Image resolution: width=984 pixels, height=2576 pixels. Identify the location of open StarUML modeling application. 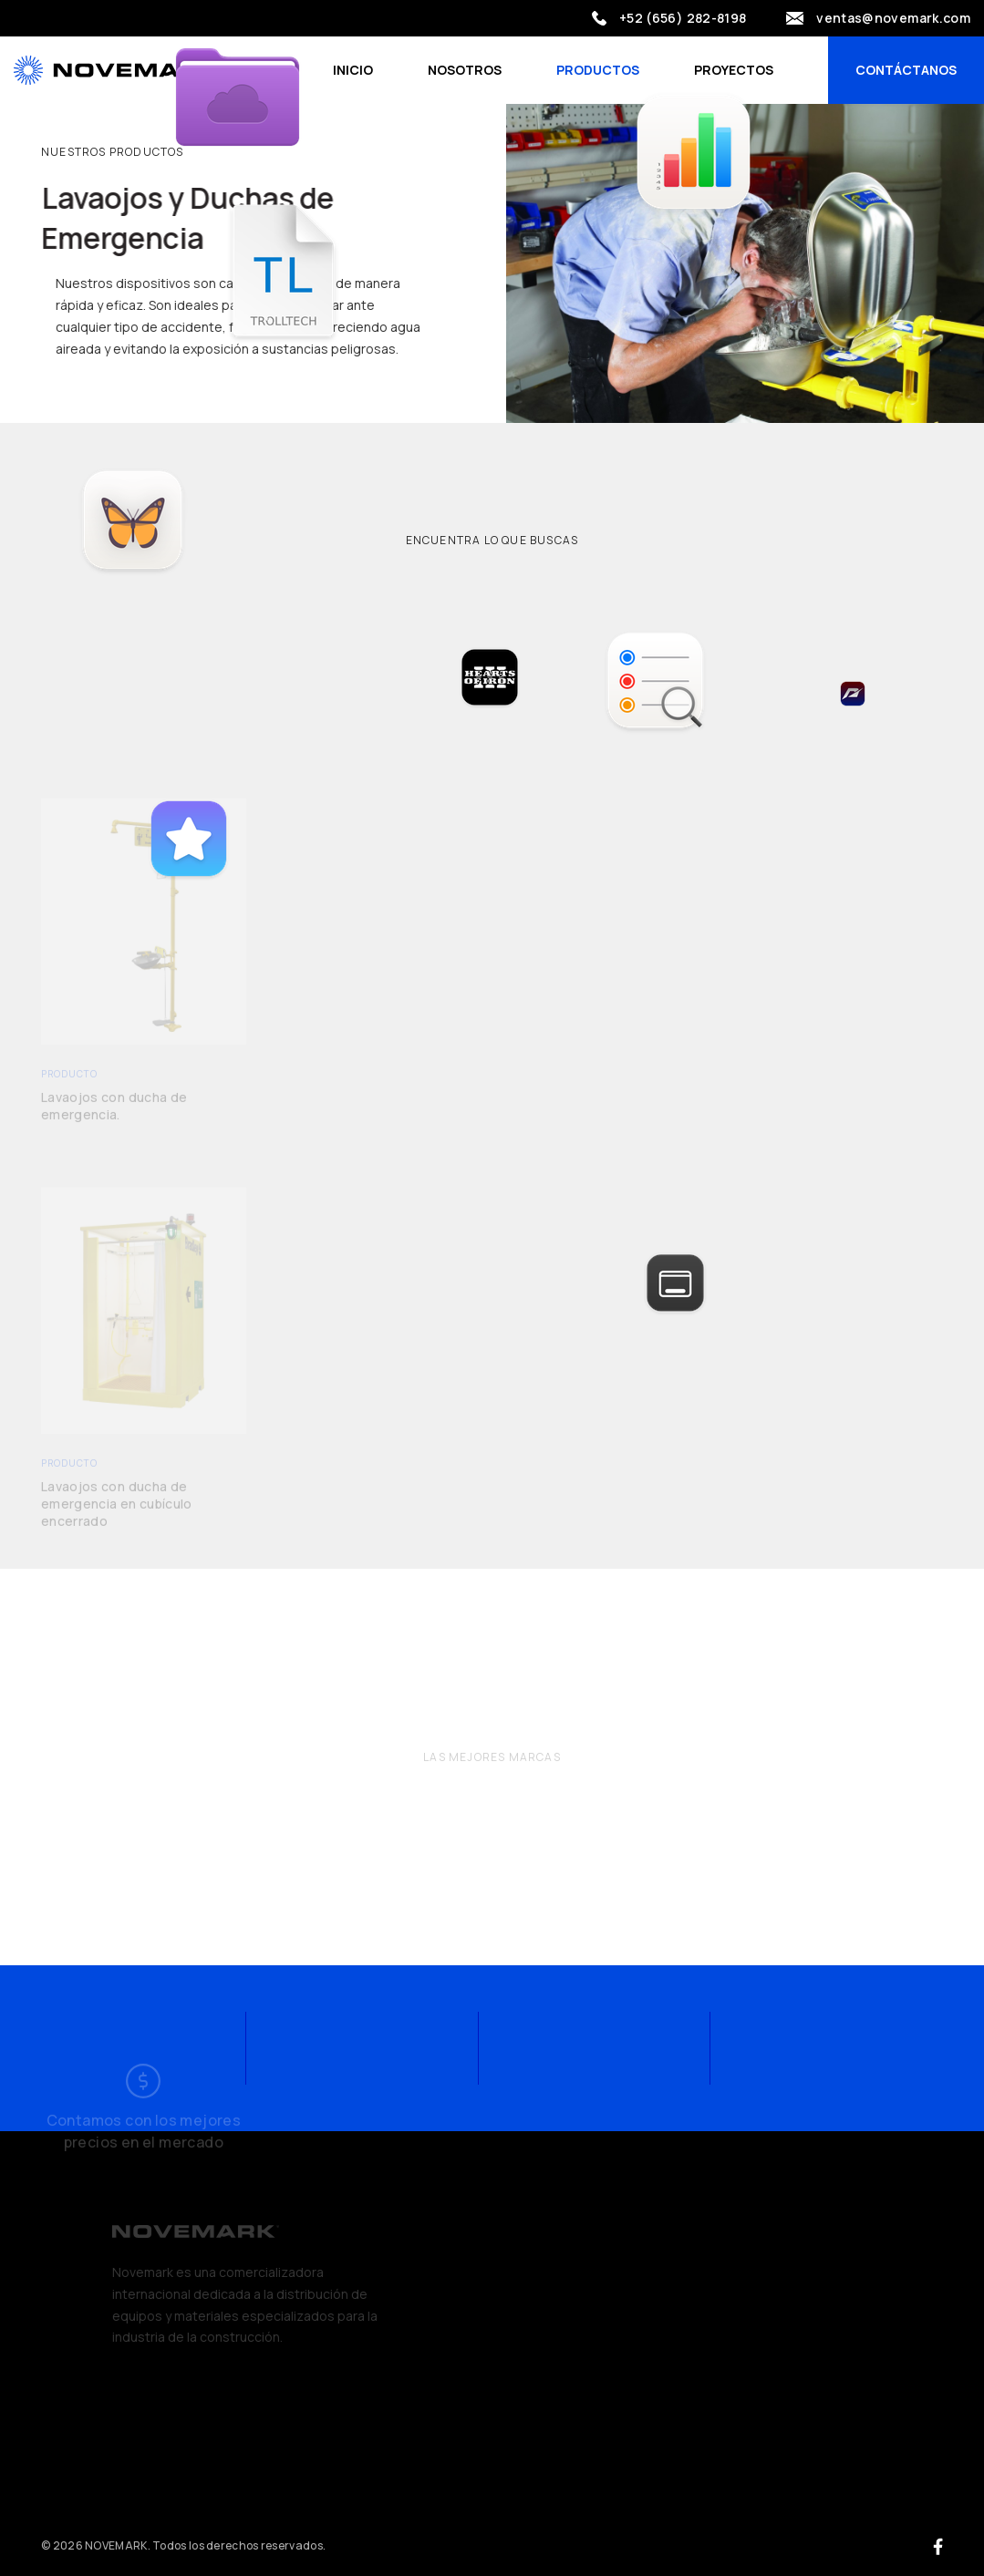
(189, 839).